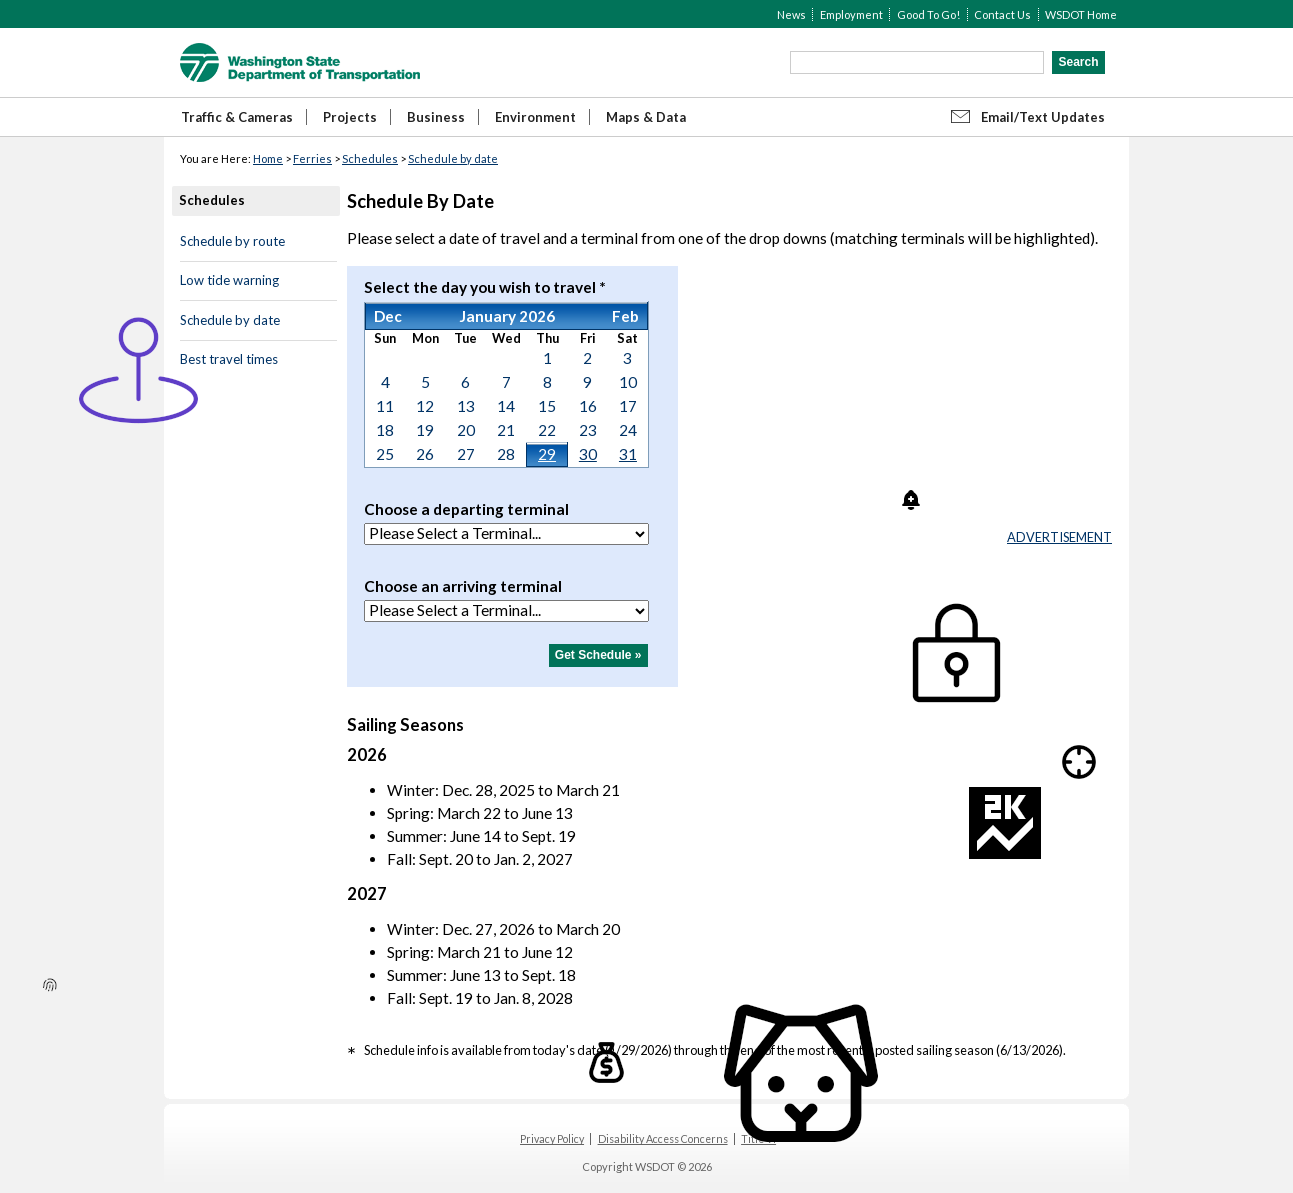 The height and width of the screenshot is (1193, 1293). I want to click on access pet-related features or settings, so click(801, 1076).